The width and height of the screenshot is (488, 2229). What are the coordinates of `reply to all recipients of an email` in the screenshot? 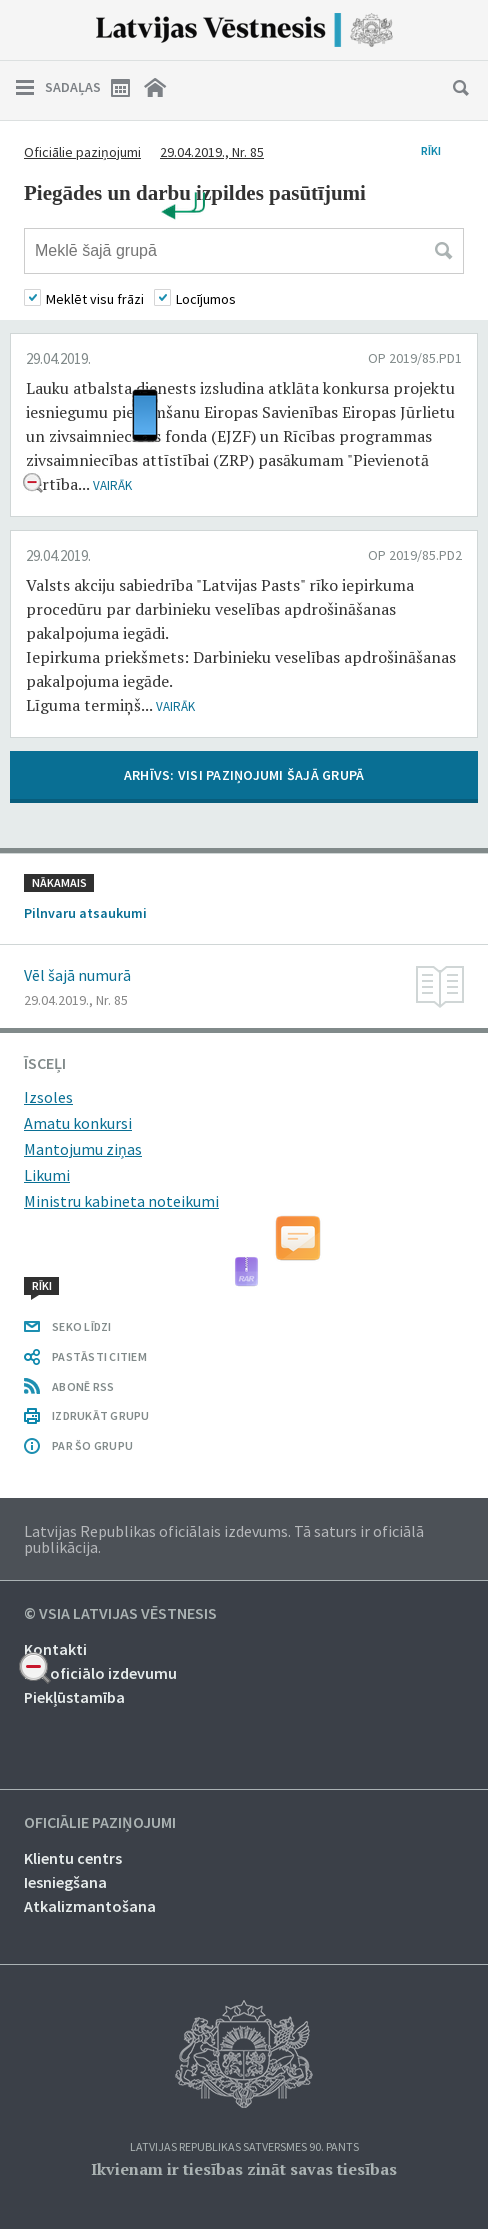 It's located at (182, 202).